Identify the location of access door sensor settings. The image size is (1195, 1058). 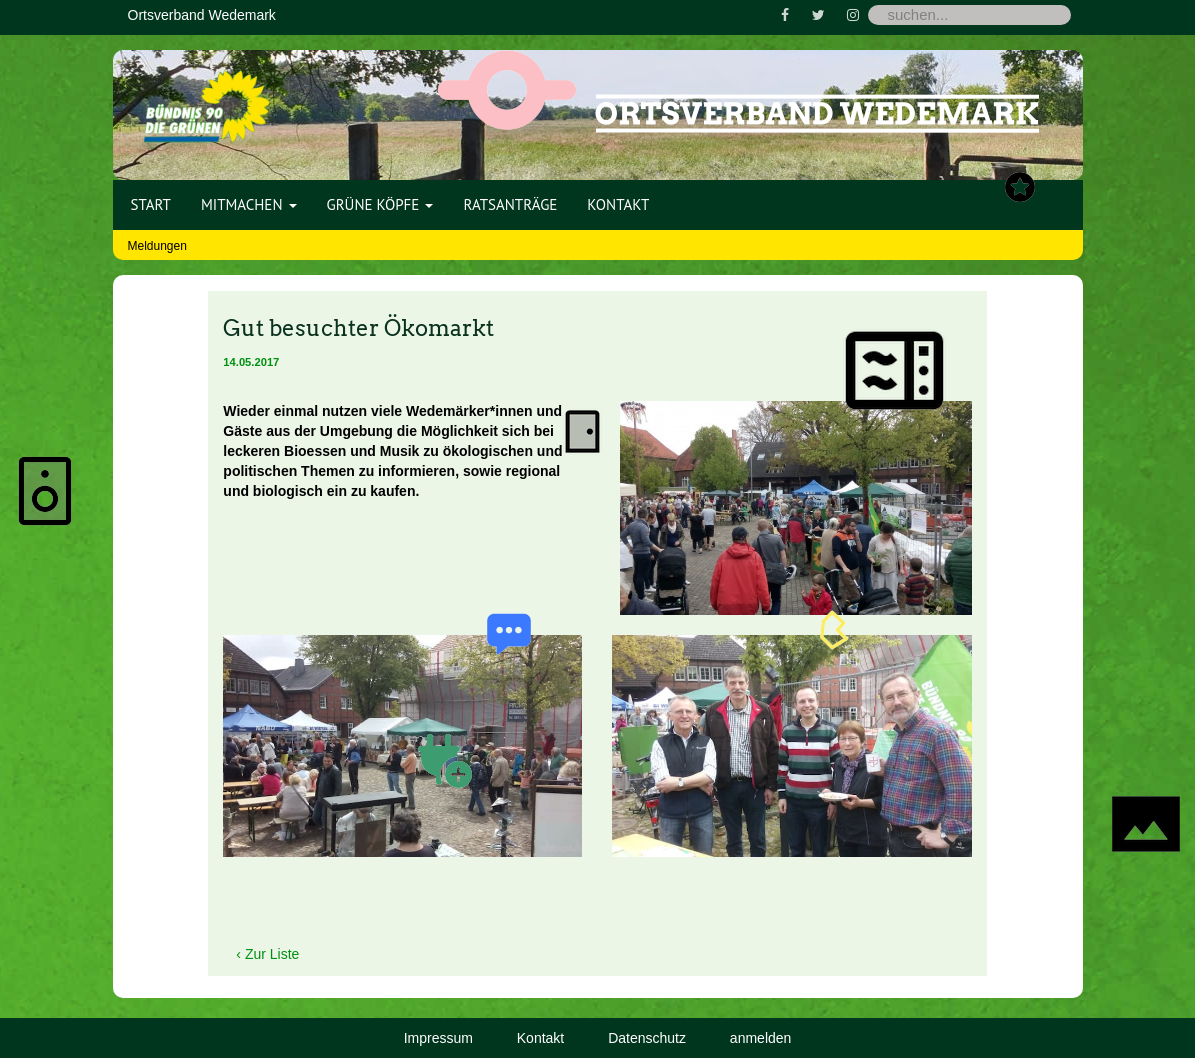
(582, 431).